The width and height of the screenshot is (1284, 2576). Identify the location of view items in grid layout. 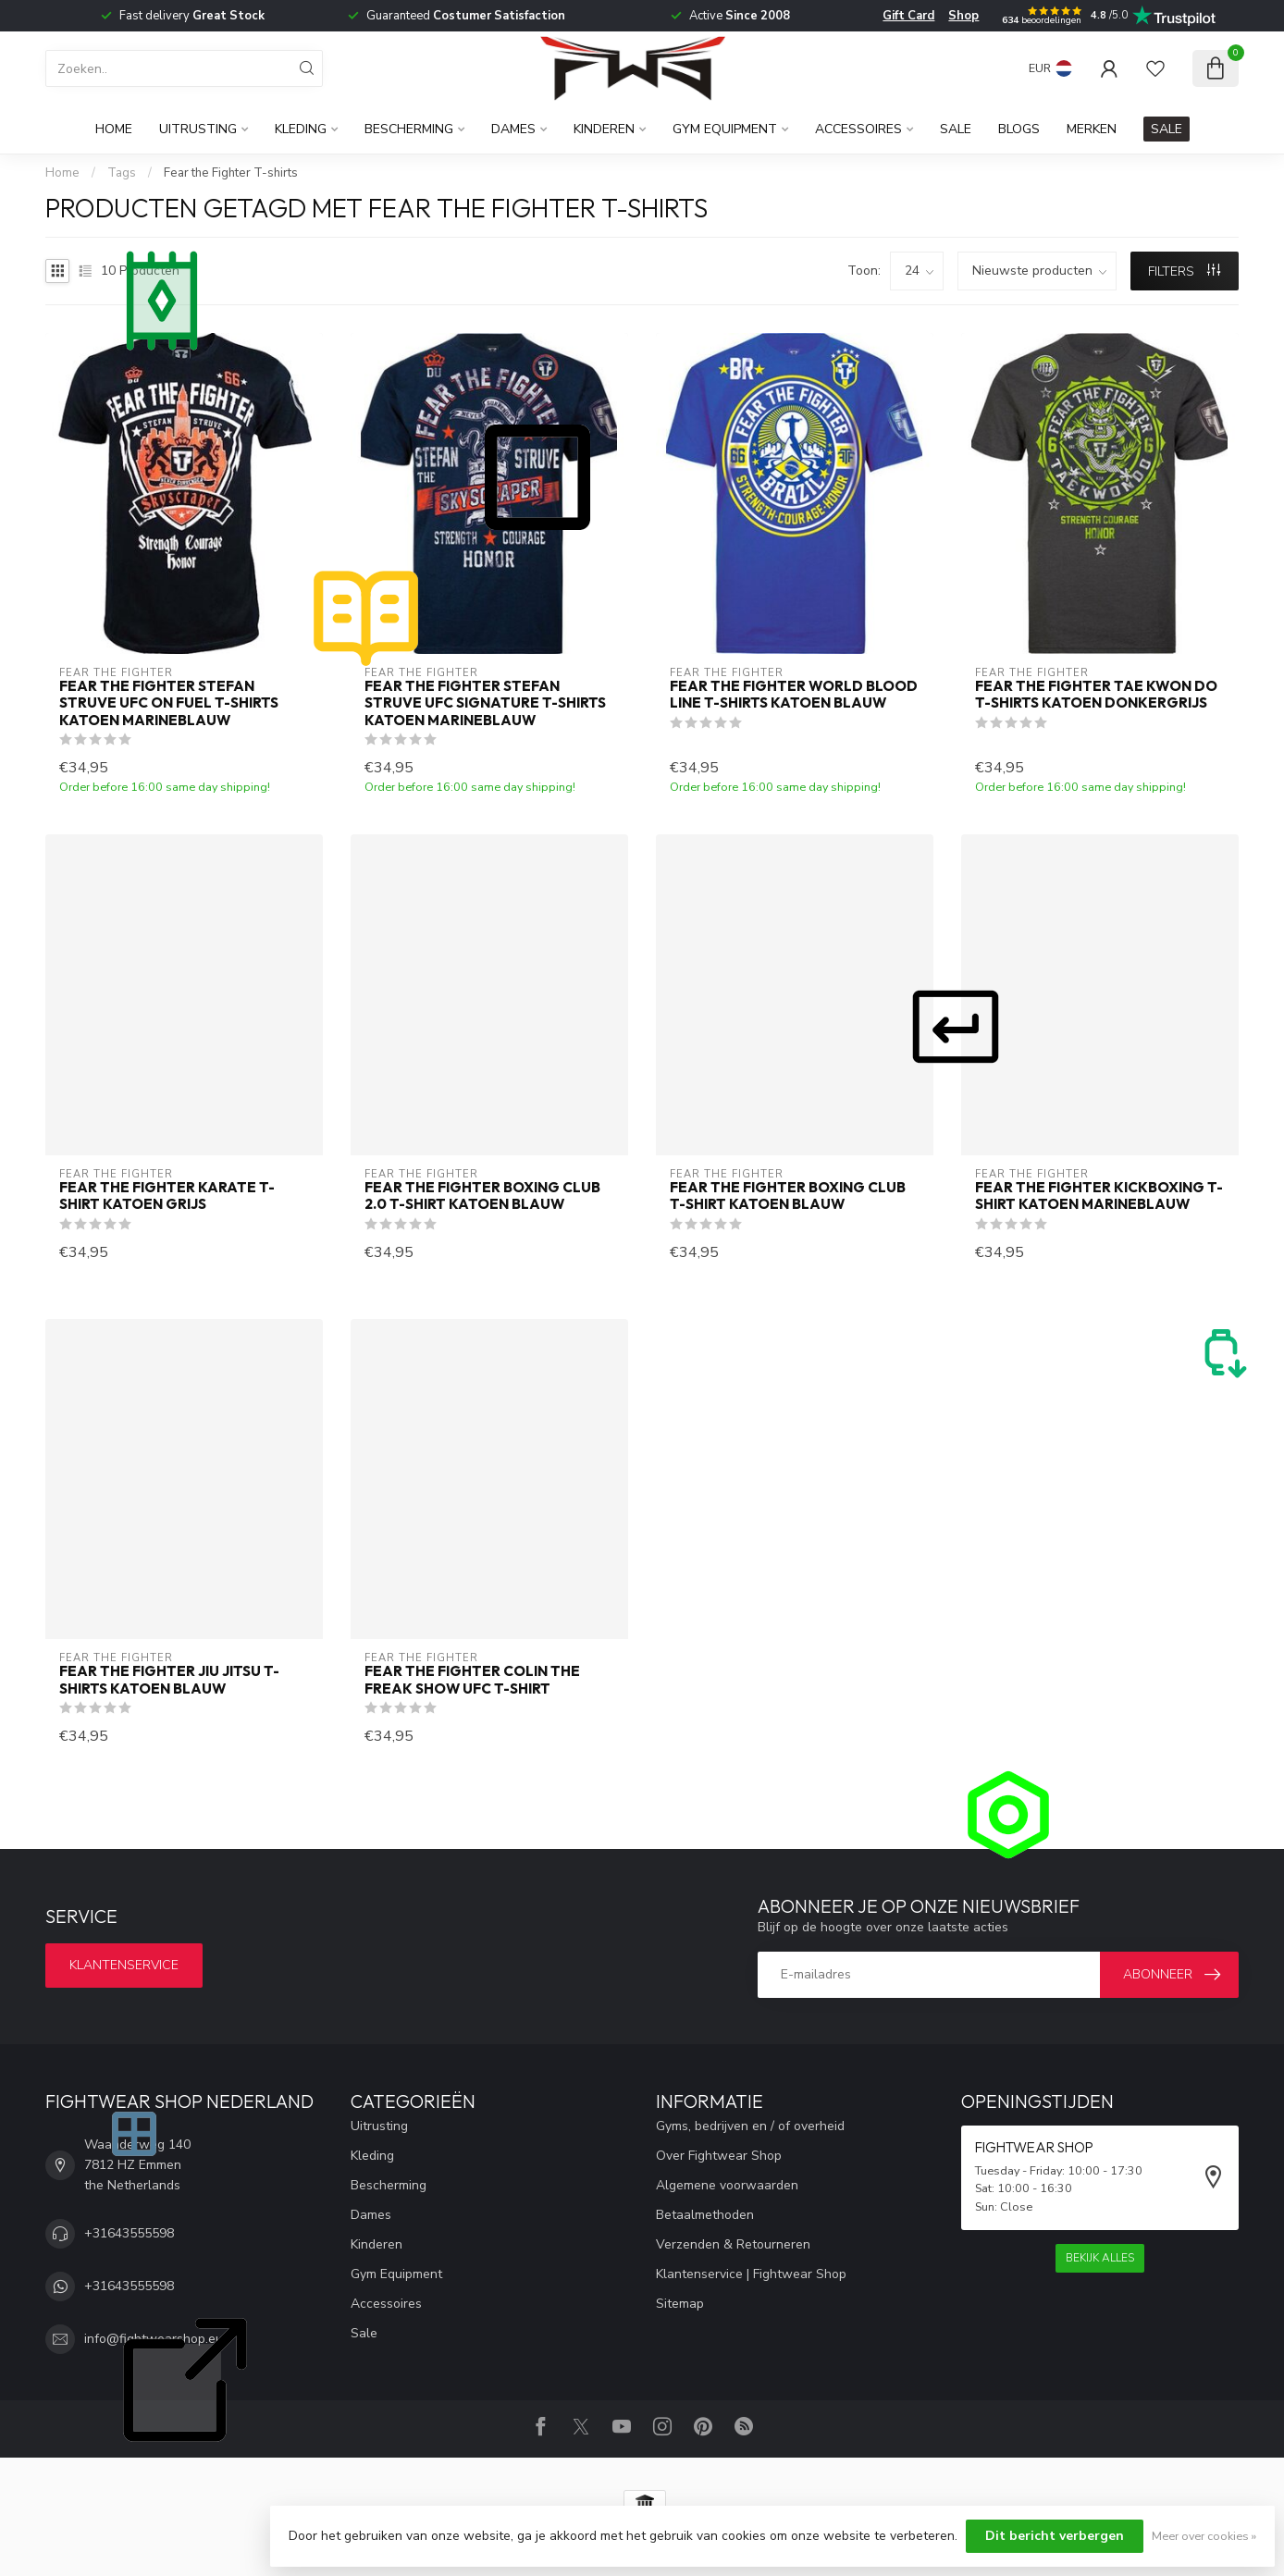
(134, 2134).